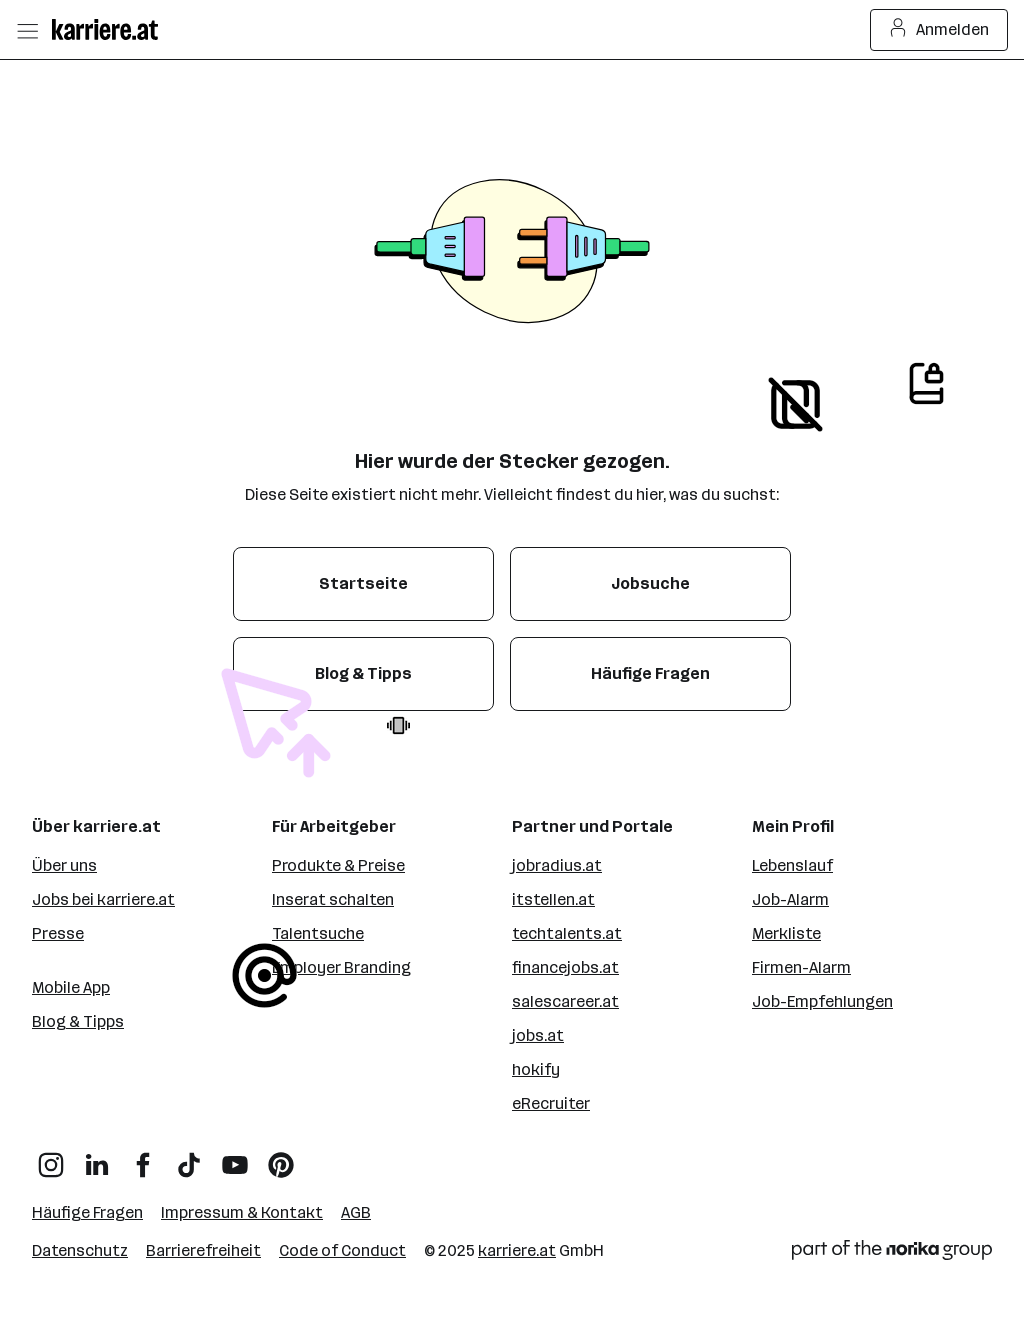 Image resolution: width=1024 pixels, height=1334 pixels. I want to click on access a protected or locked document, so click(926, 383).